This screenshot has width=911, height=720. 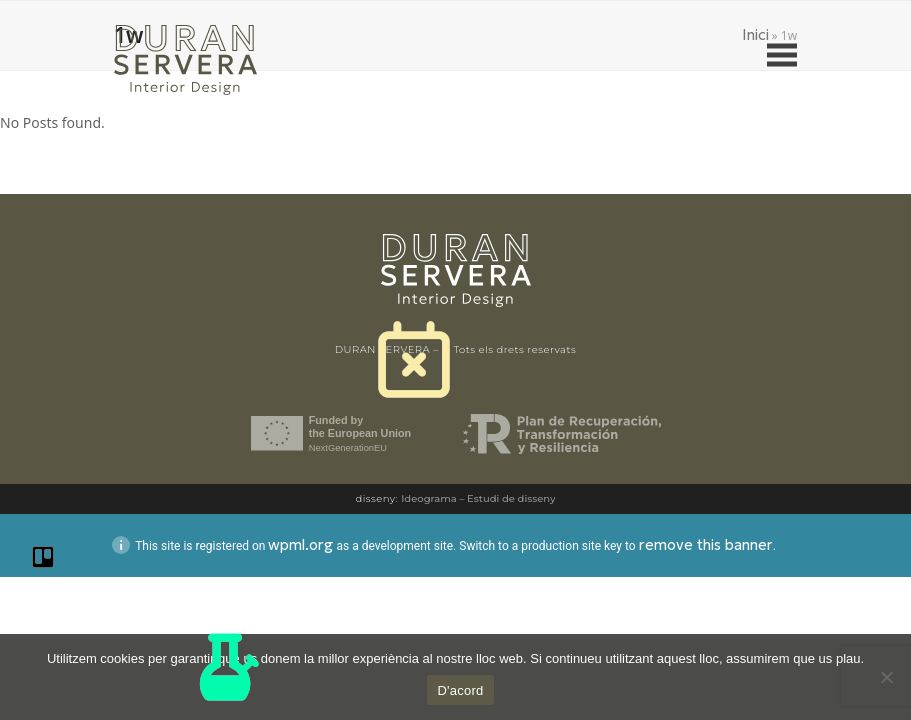 What do you see at coordinates (414, 362) in the screenshot?
I see `cancel or remove a scheduled event` at bounding box center [414, 362].